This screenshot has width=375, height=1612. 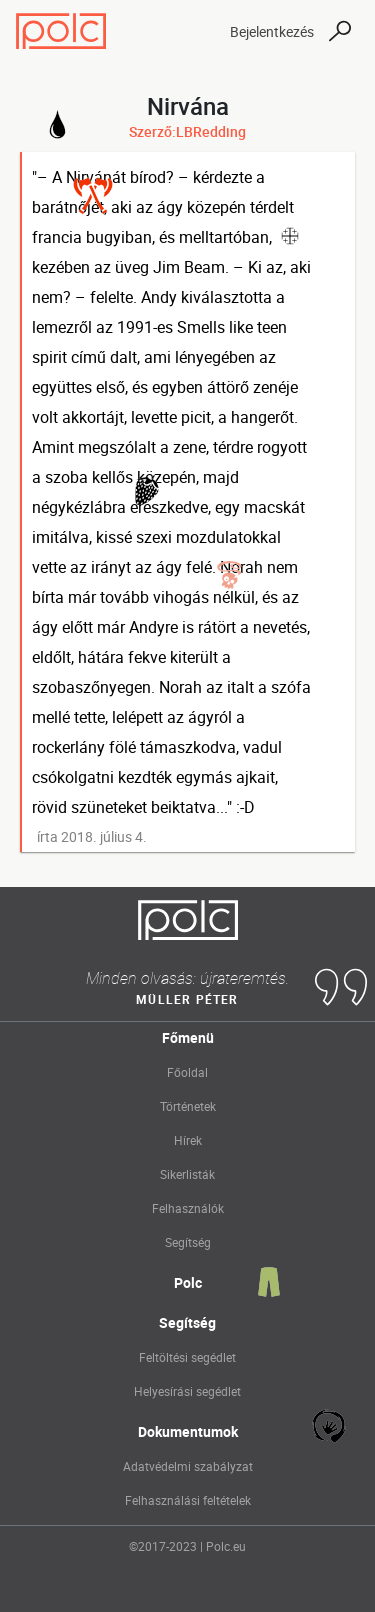 I want to click on browse pants or trousers in a clothing app, so click(x=269, y=1282).